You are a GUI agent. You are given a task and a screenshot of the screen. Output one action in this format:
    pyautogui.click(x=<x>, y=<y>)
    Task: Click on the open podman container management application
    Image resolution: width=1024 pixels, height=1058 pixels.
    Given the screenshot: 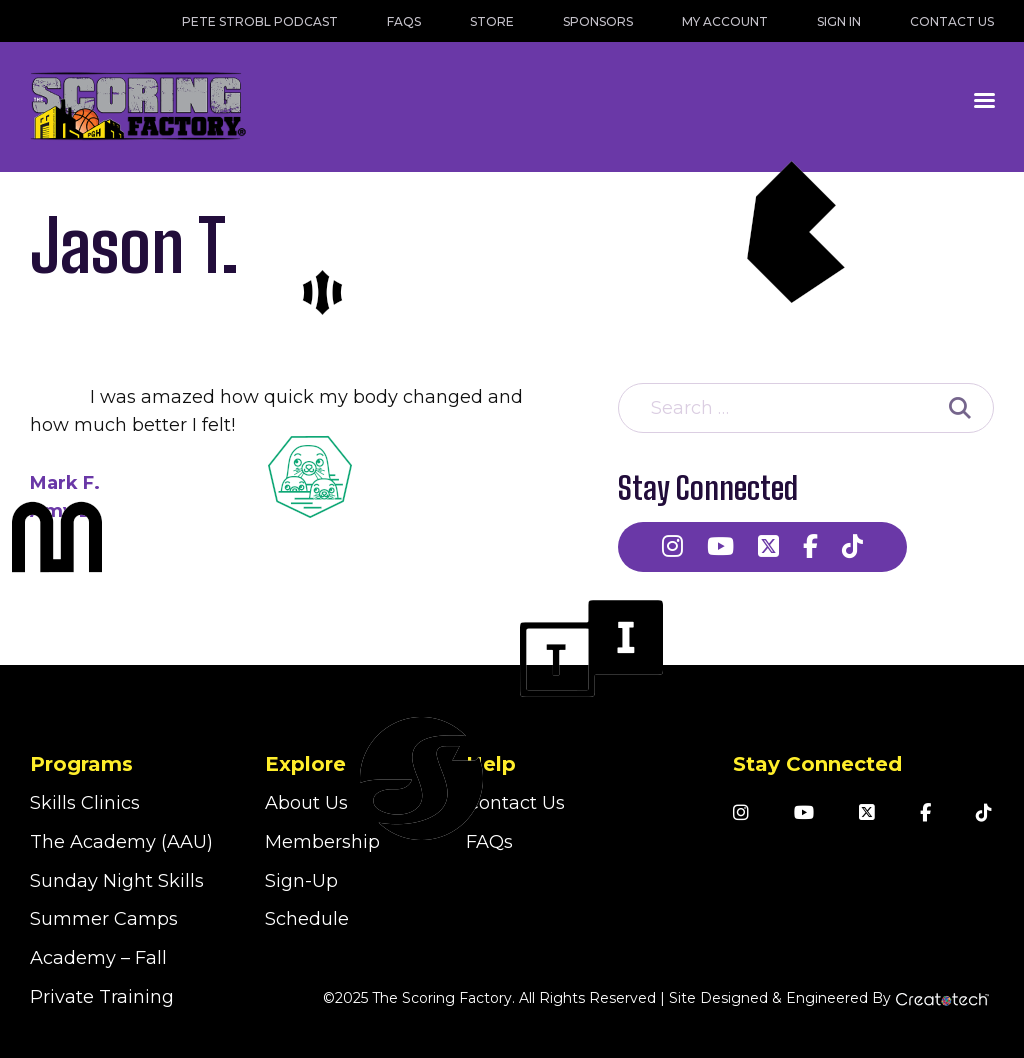 What is the action you would take?
    pyautogui.click(x=310, y=477)
    